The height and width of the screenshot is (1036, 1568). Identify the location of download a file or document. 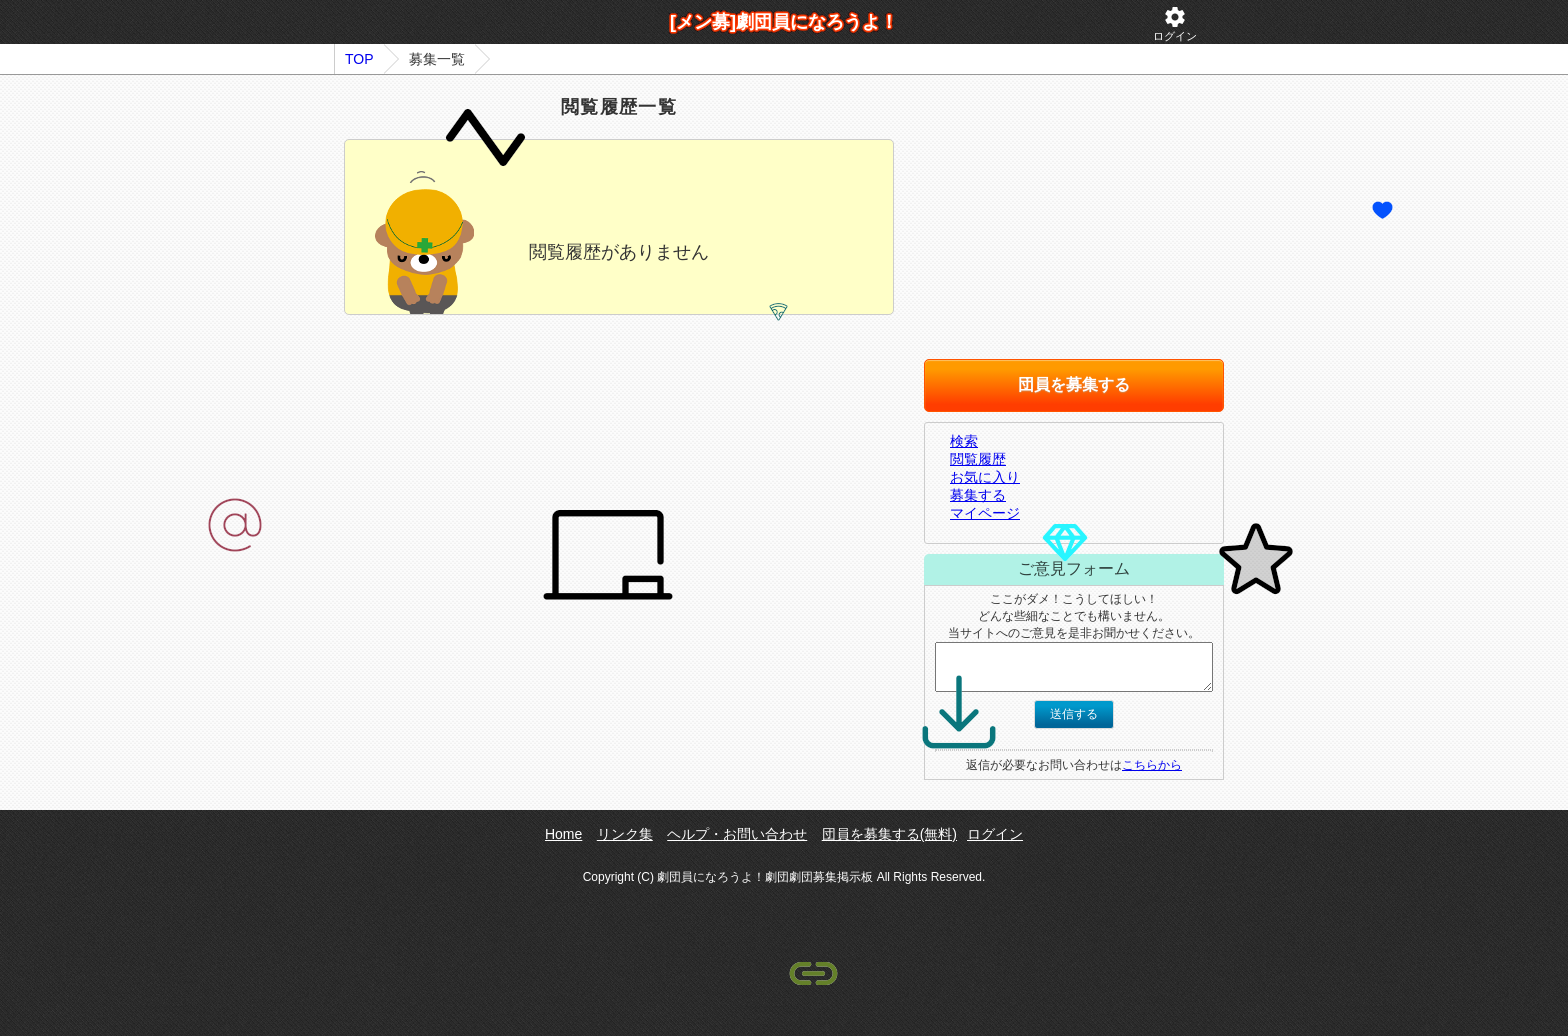
(959, 712).